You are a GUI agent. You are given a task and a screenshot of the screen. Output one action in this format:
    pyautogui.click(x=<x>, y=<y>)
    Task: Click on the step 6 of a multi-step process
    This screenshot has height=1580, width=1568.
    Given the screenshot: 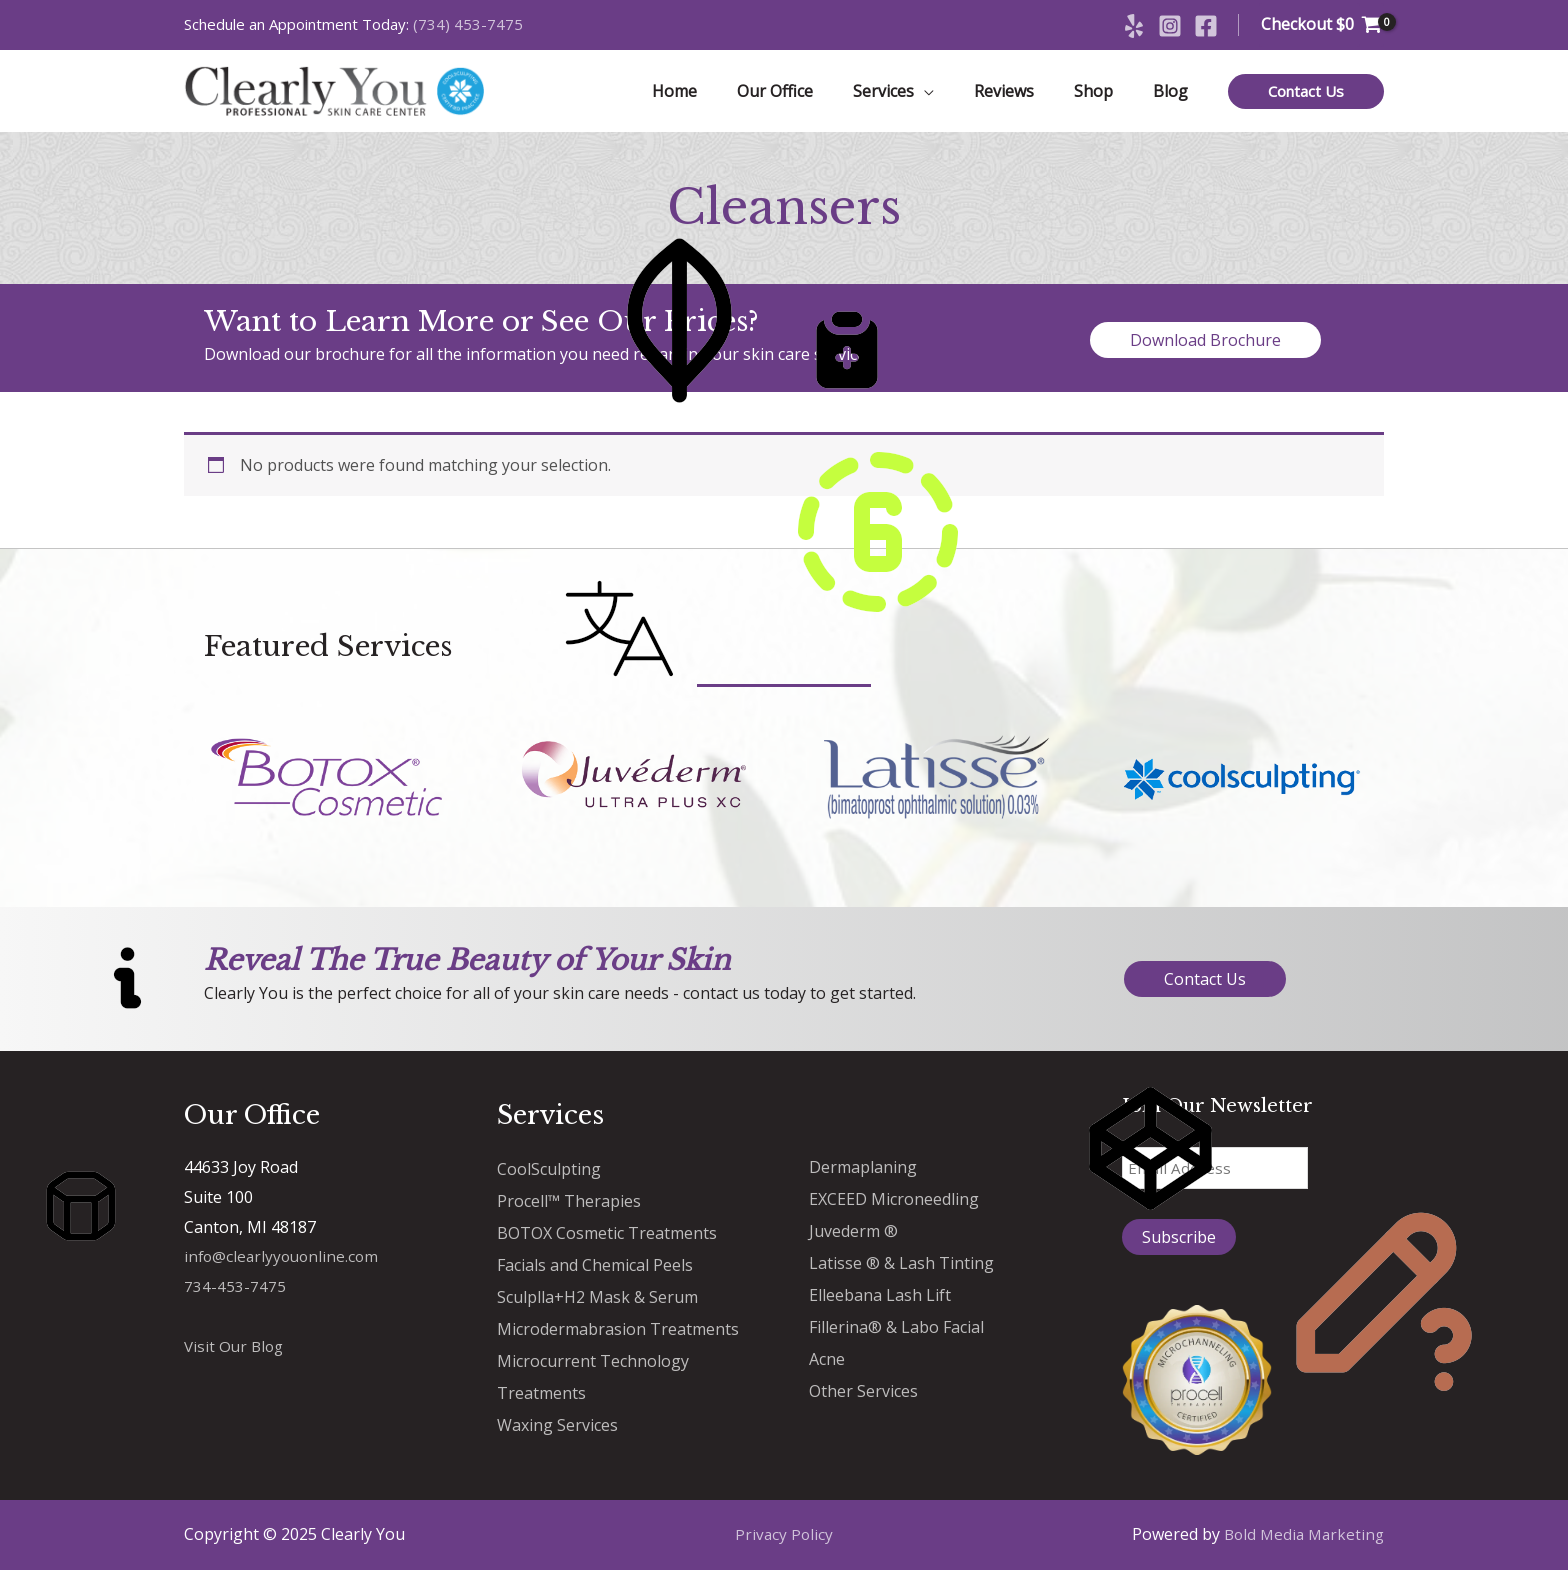 What is the action you would take?
    pyautogui.click(x=878, y=532)
    